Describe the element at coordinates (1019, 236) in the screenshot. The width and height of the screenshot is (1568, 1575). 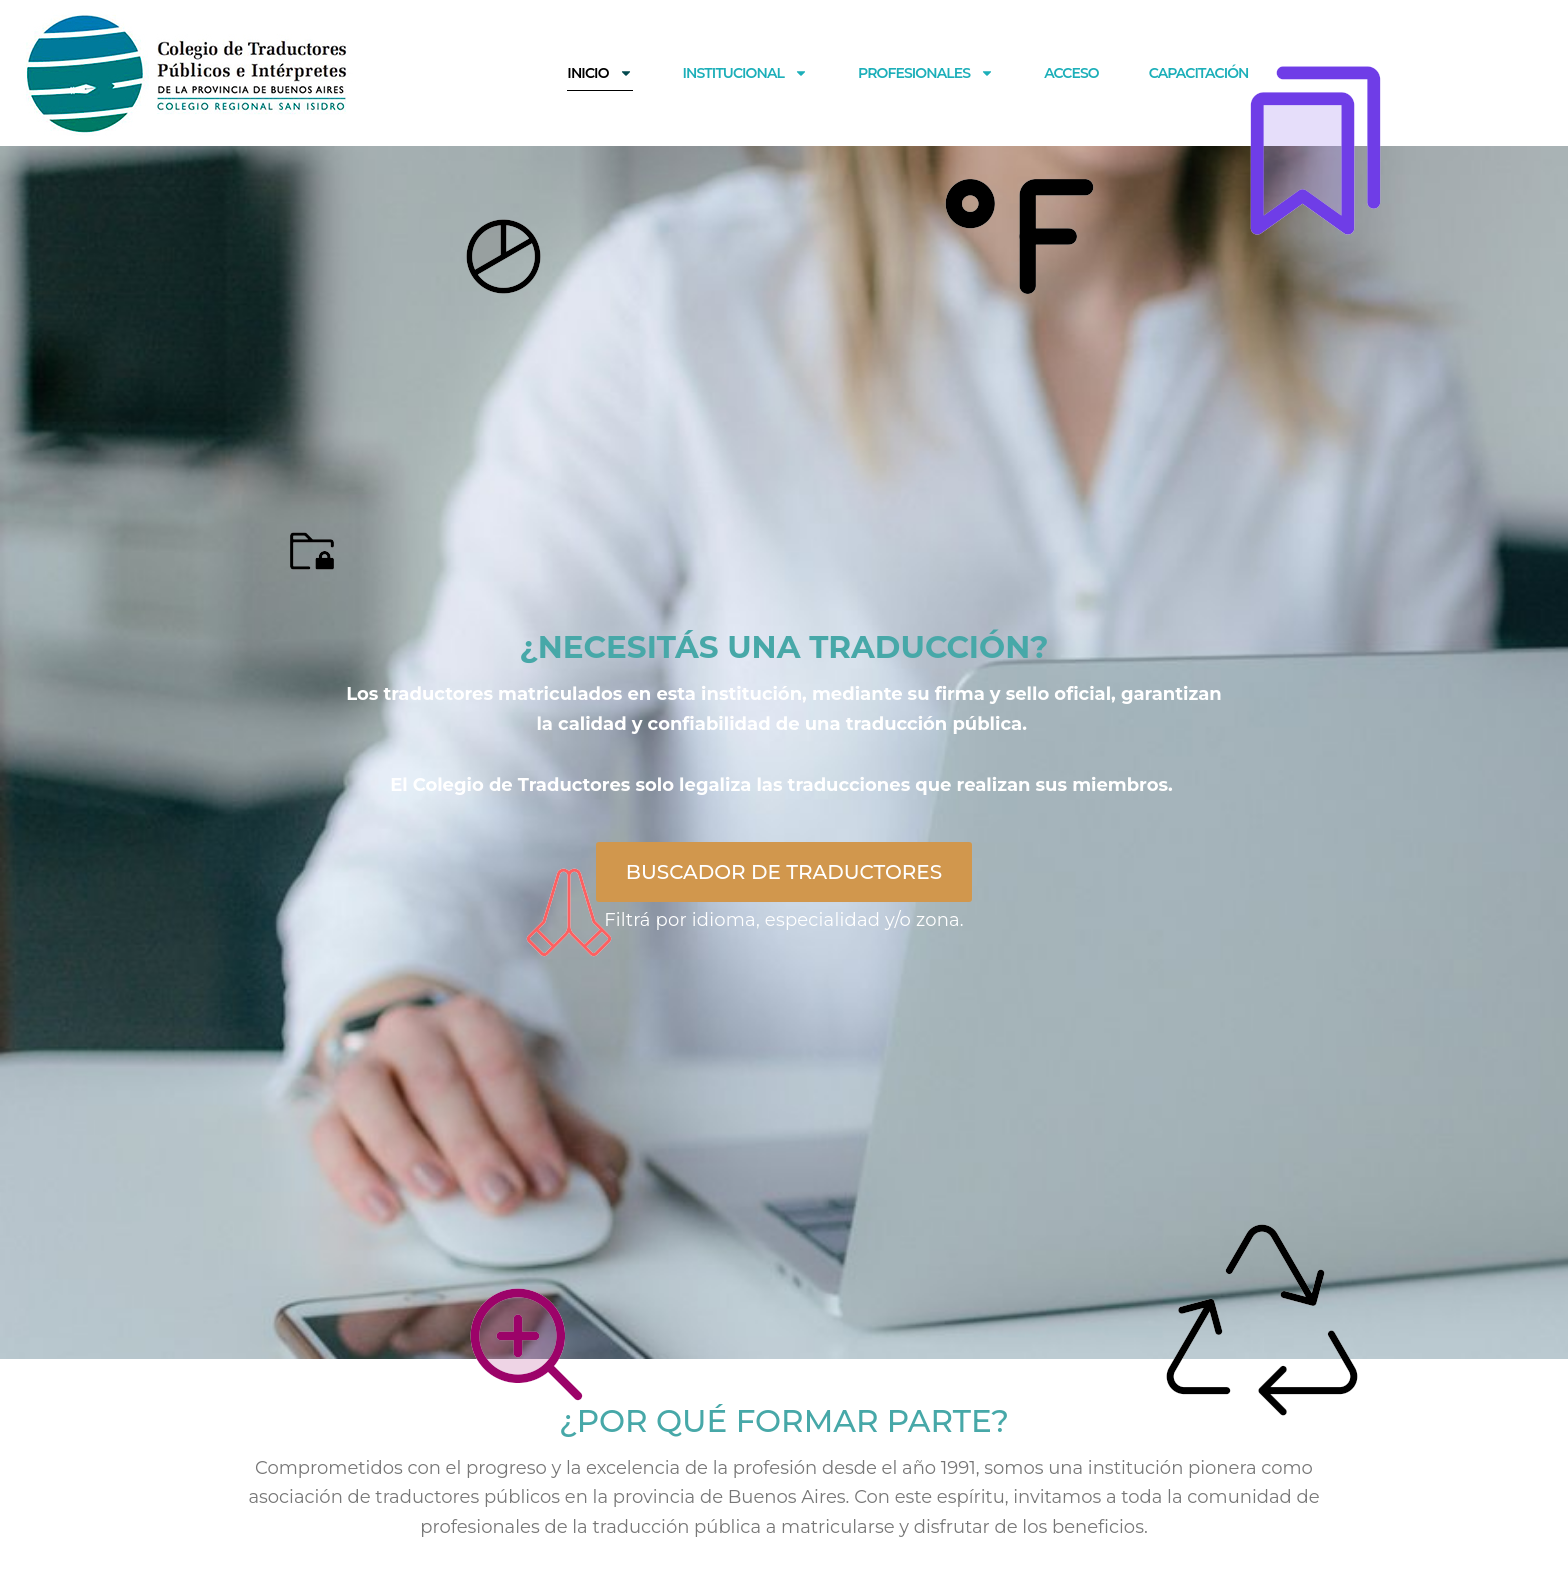
I see `display temperature in fahrenheit` at that location.